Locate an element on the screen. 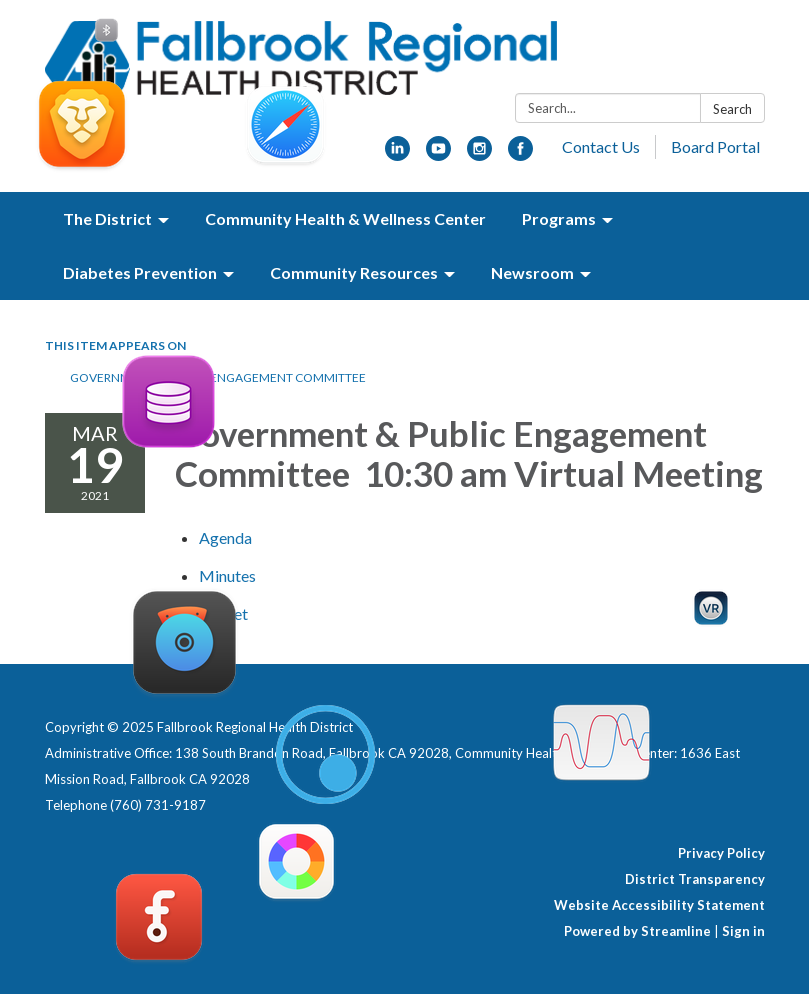 Image resolution: width=809 pixels, height=994 pixels. new message notification in quassel irc client is located at coordinates (325, 754).